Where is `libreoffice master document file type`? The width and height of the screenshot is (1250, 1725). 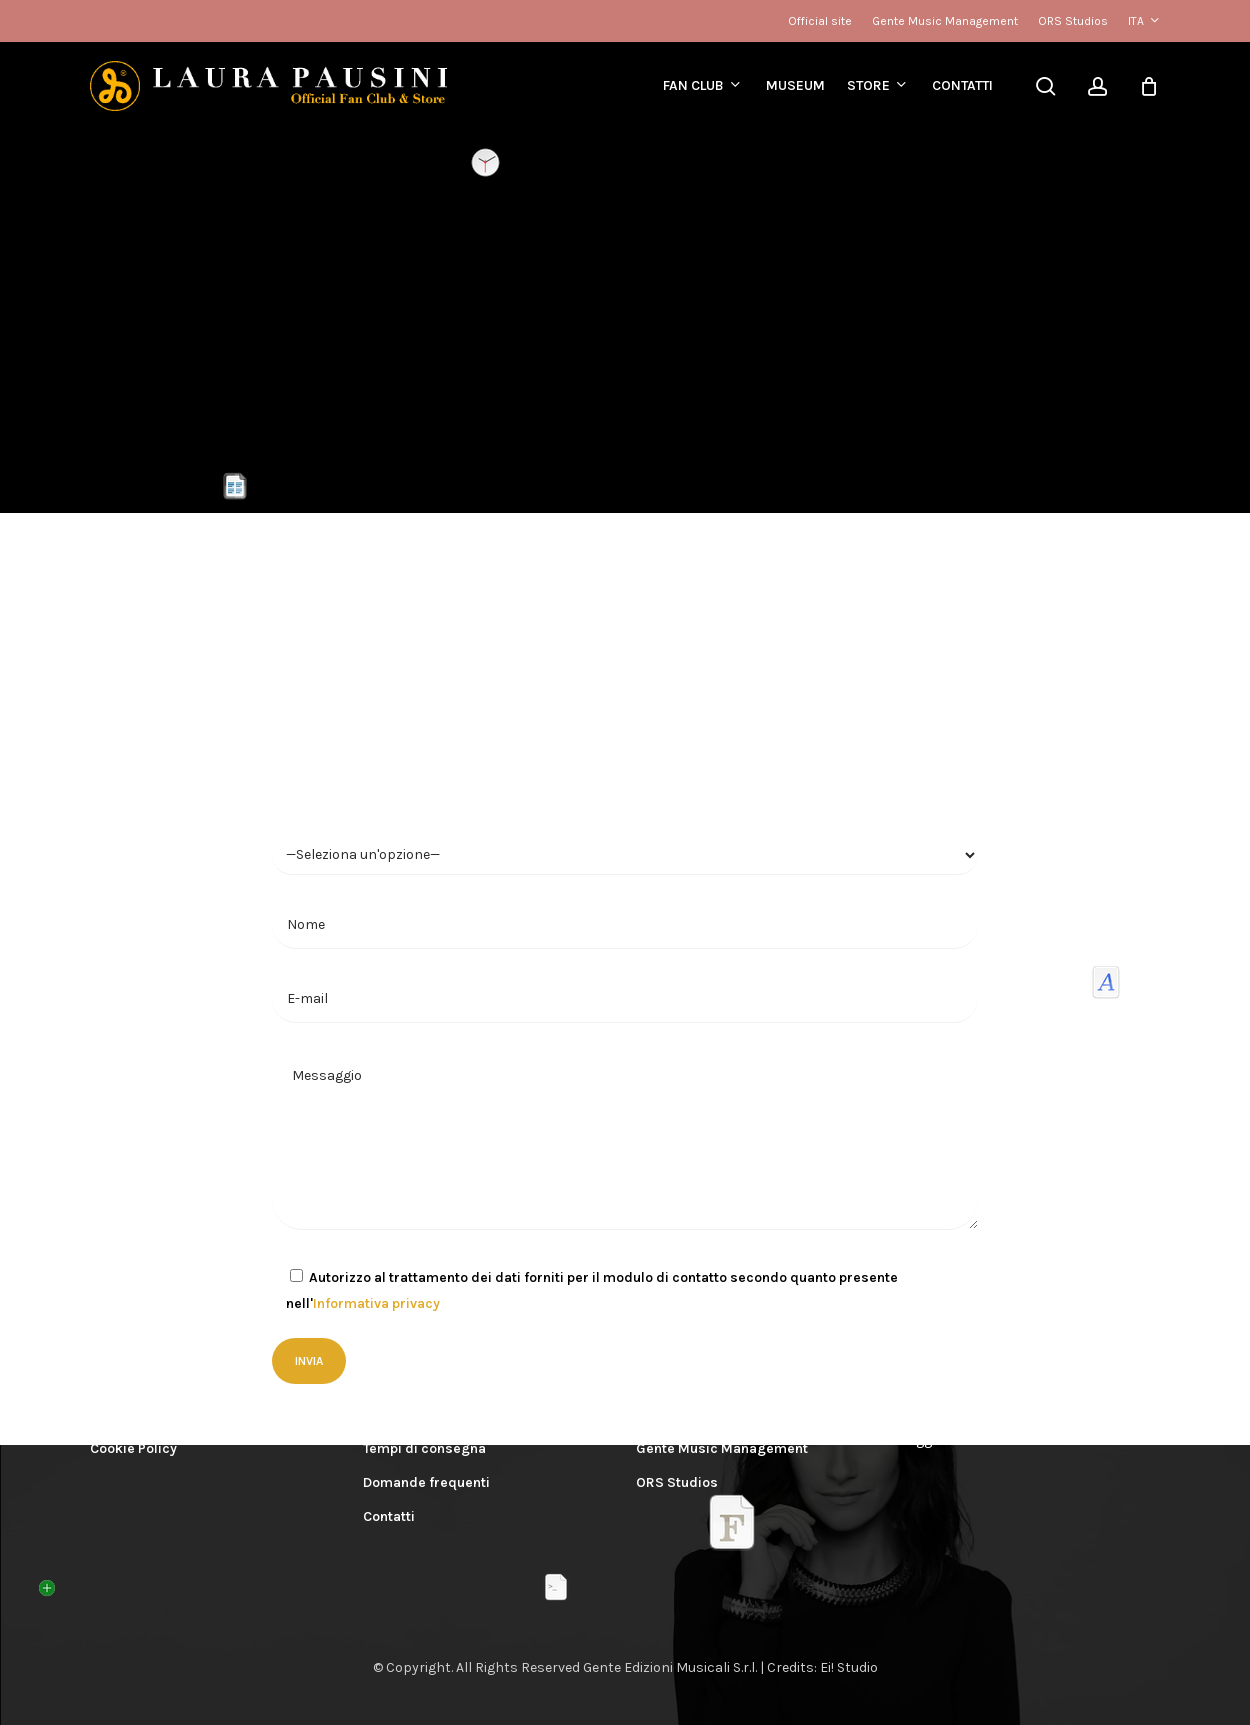 libreoffice master document file type is located at coordinates (235, 486).